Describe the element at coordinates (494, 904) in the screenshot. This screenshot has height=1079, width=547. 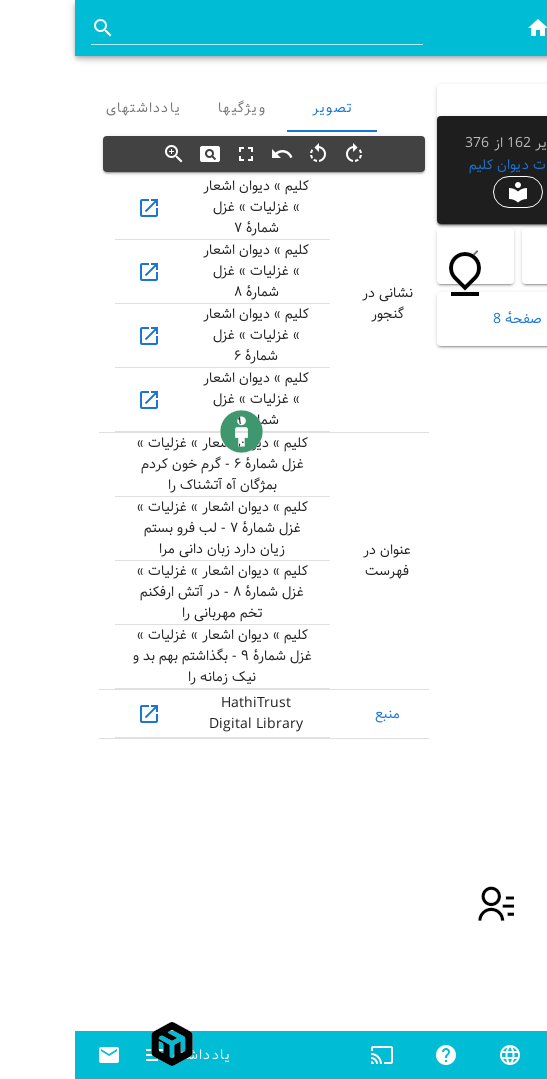
I see `access your contacts list` at that location.